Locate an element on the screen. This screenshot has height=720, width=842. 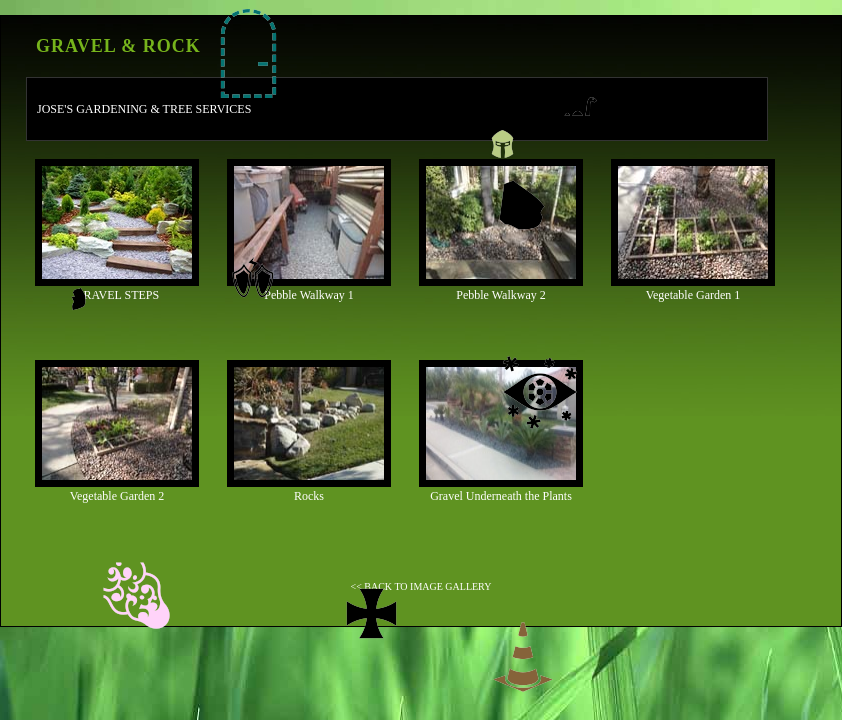
view frost or ice-related content is located at coordinates (540, 392).